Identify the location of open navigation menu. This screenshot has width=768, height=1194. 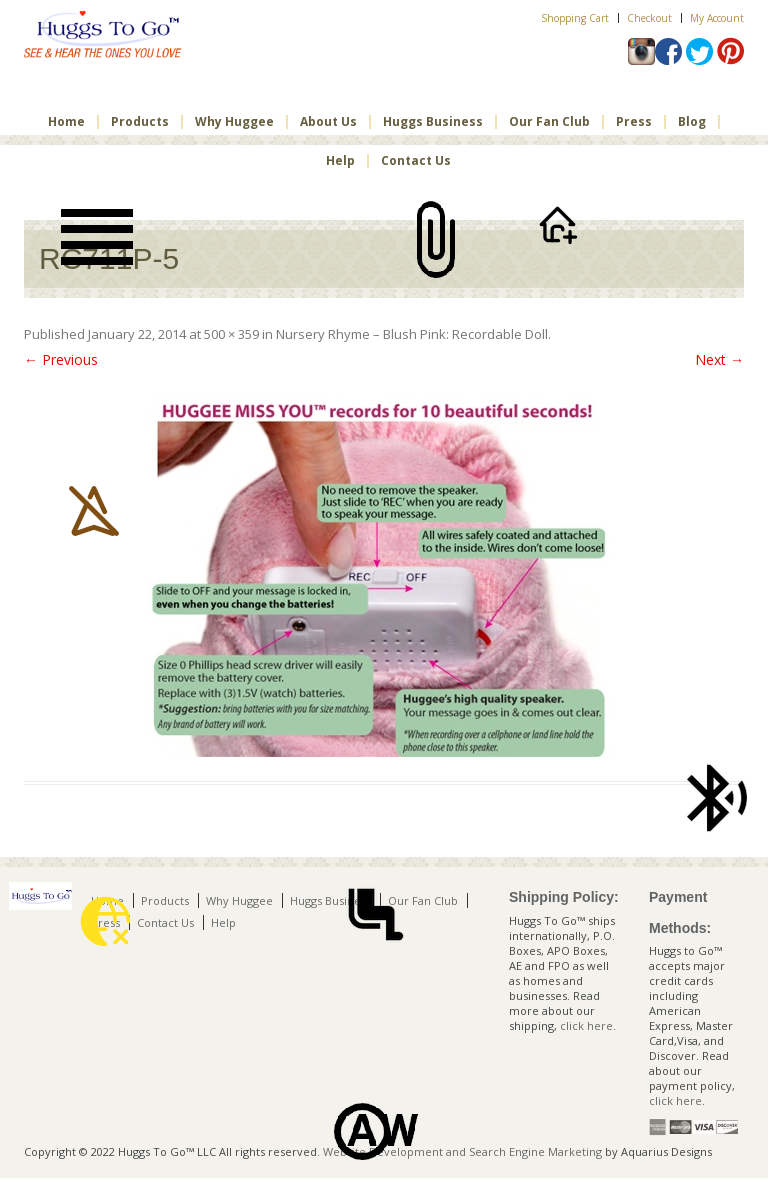
(97, 237).